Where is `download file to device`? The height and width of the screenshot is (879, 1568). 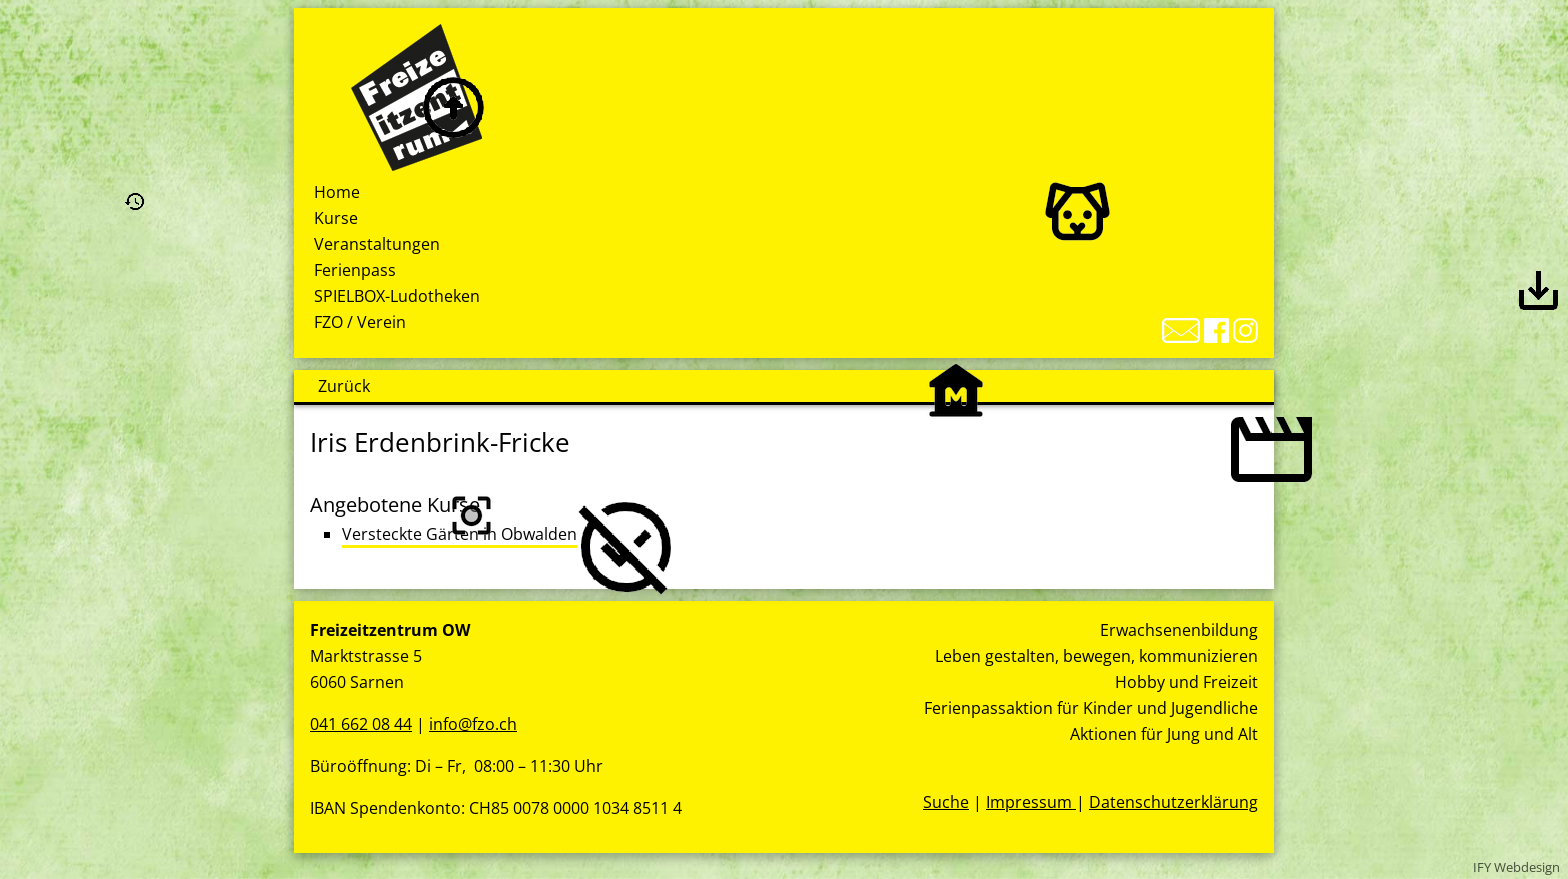 download file to device is located at coordinates (1538, 290).